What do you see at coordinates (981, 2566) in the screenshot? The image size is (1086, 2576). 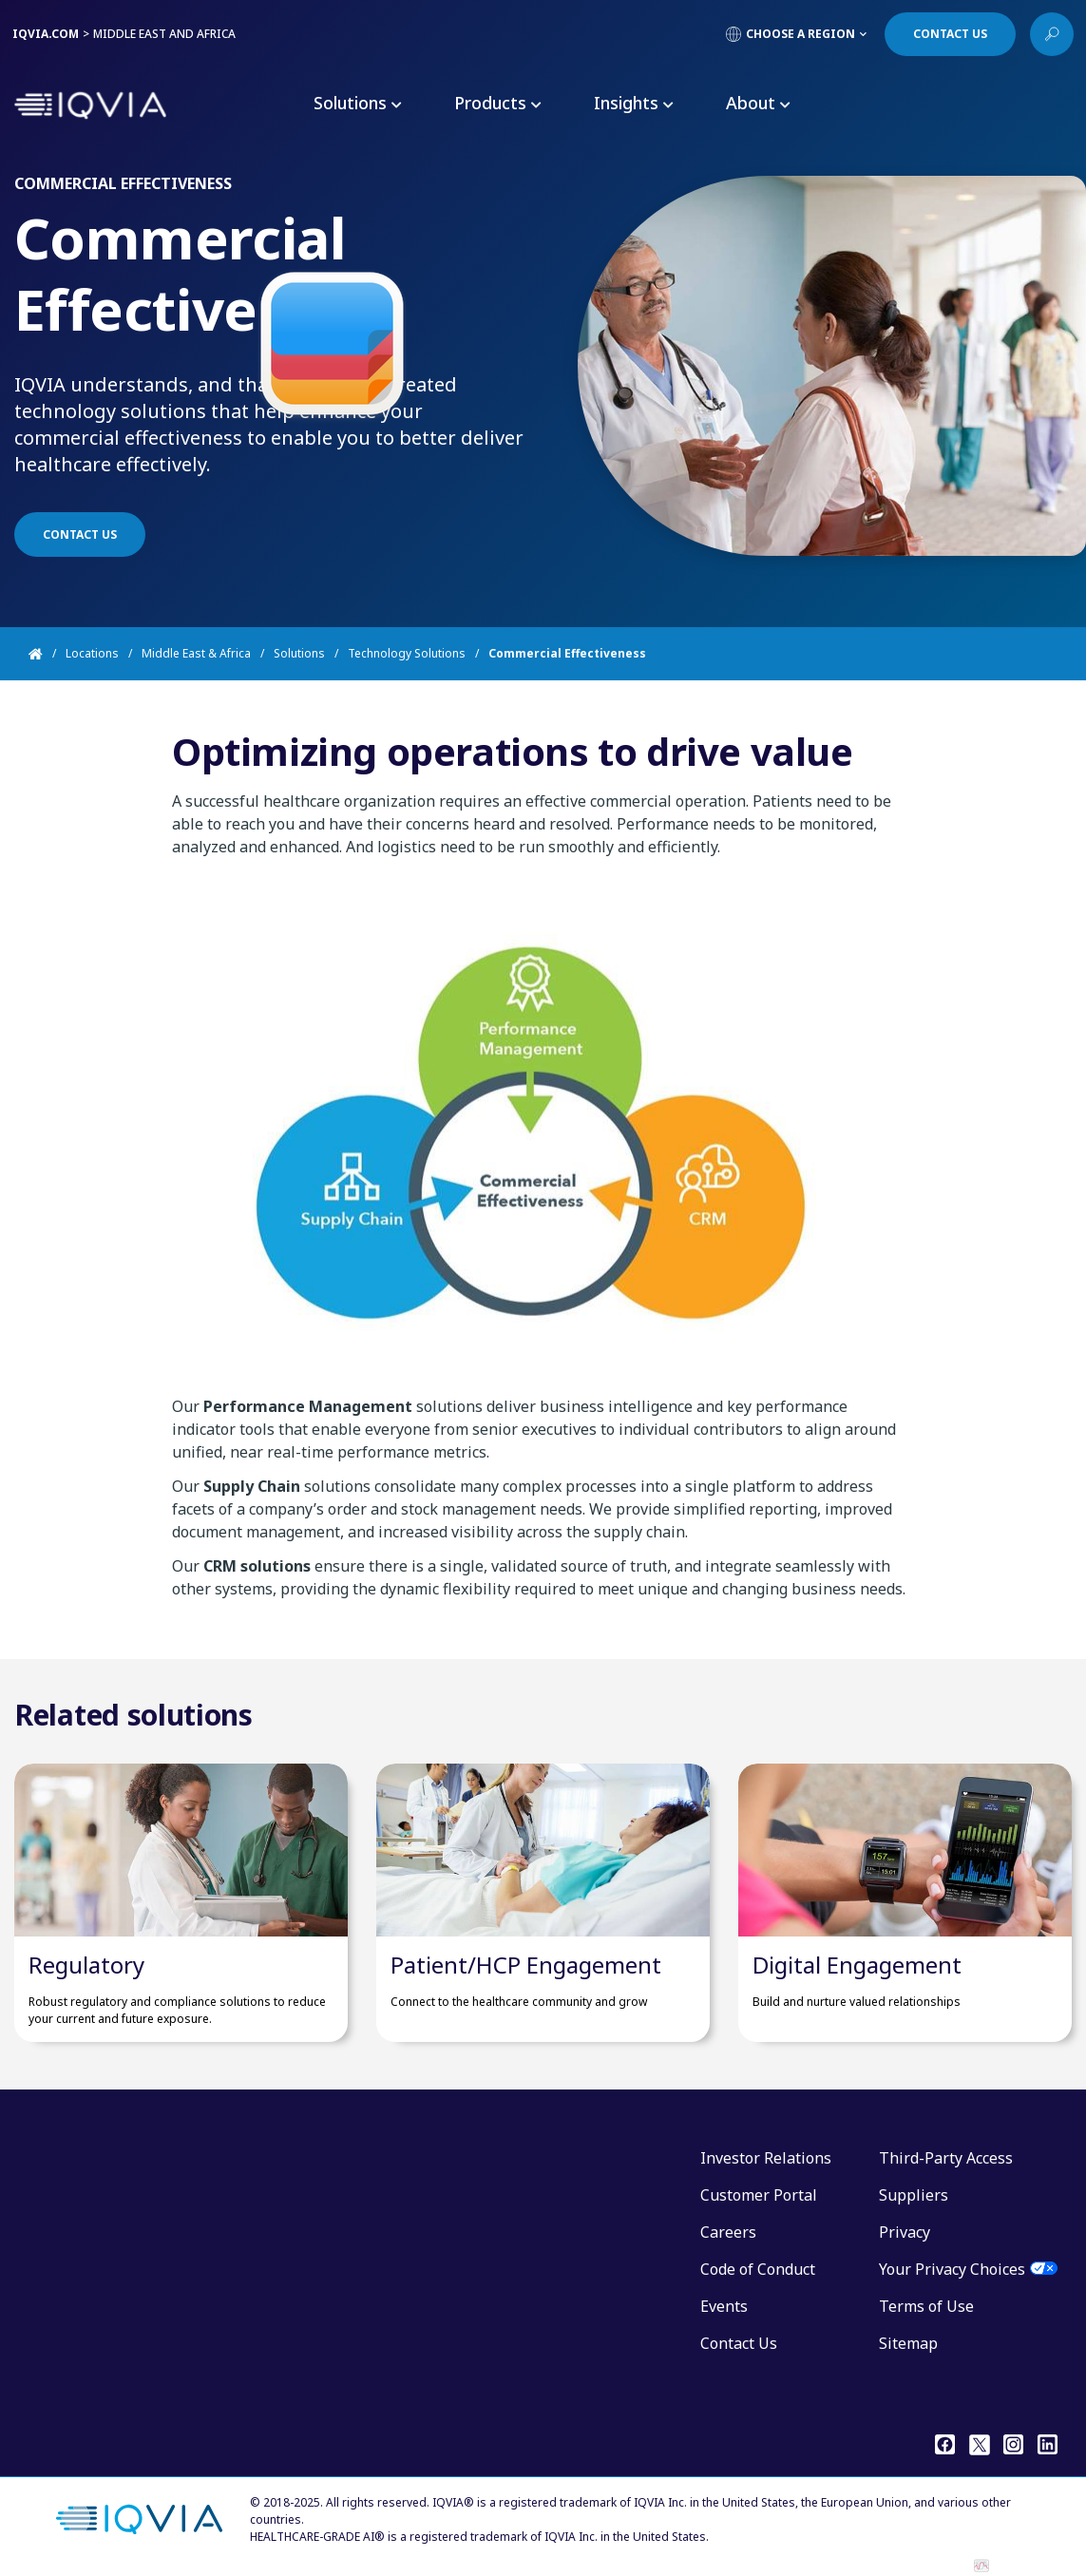 I see `open power statistics and battery usage details` at bounding box center [981, 2566].